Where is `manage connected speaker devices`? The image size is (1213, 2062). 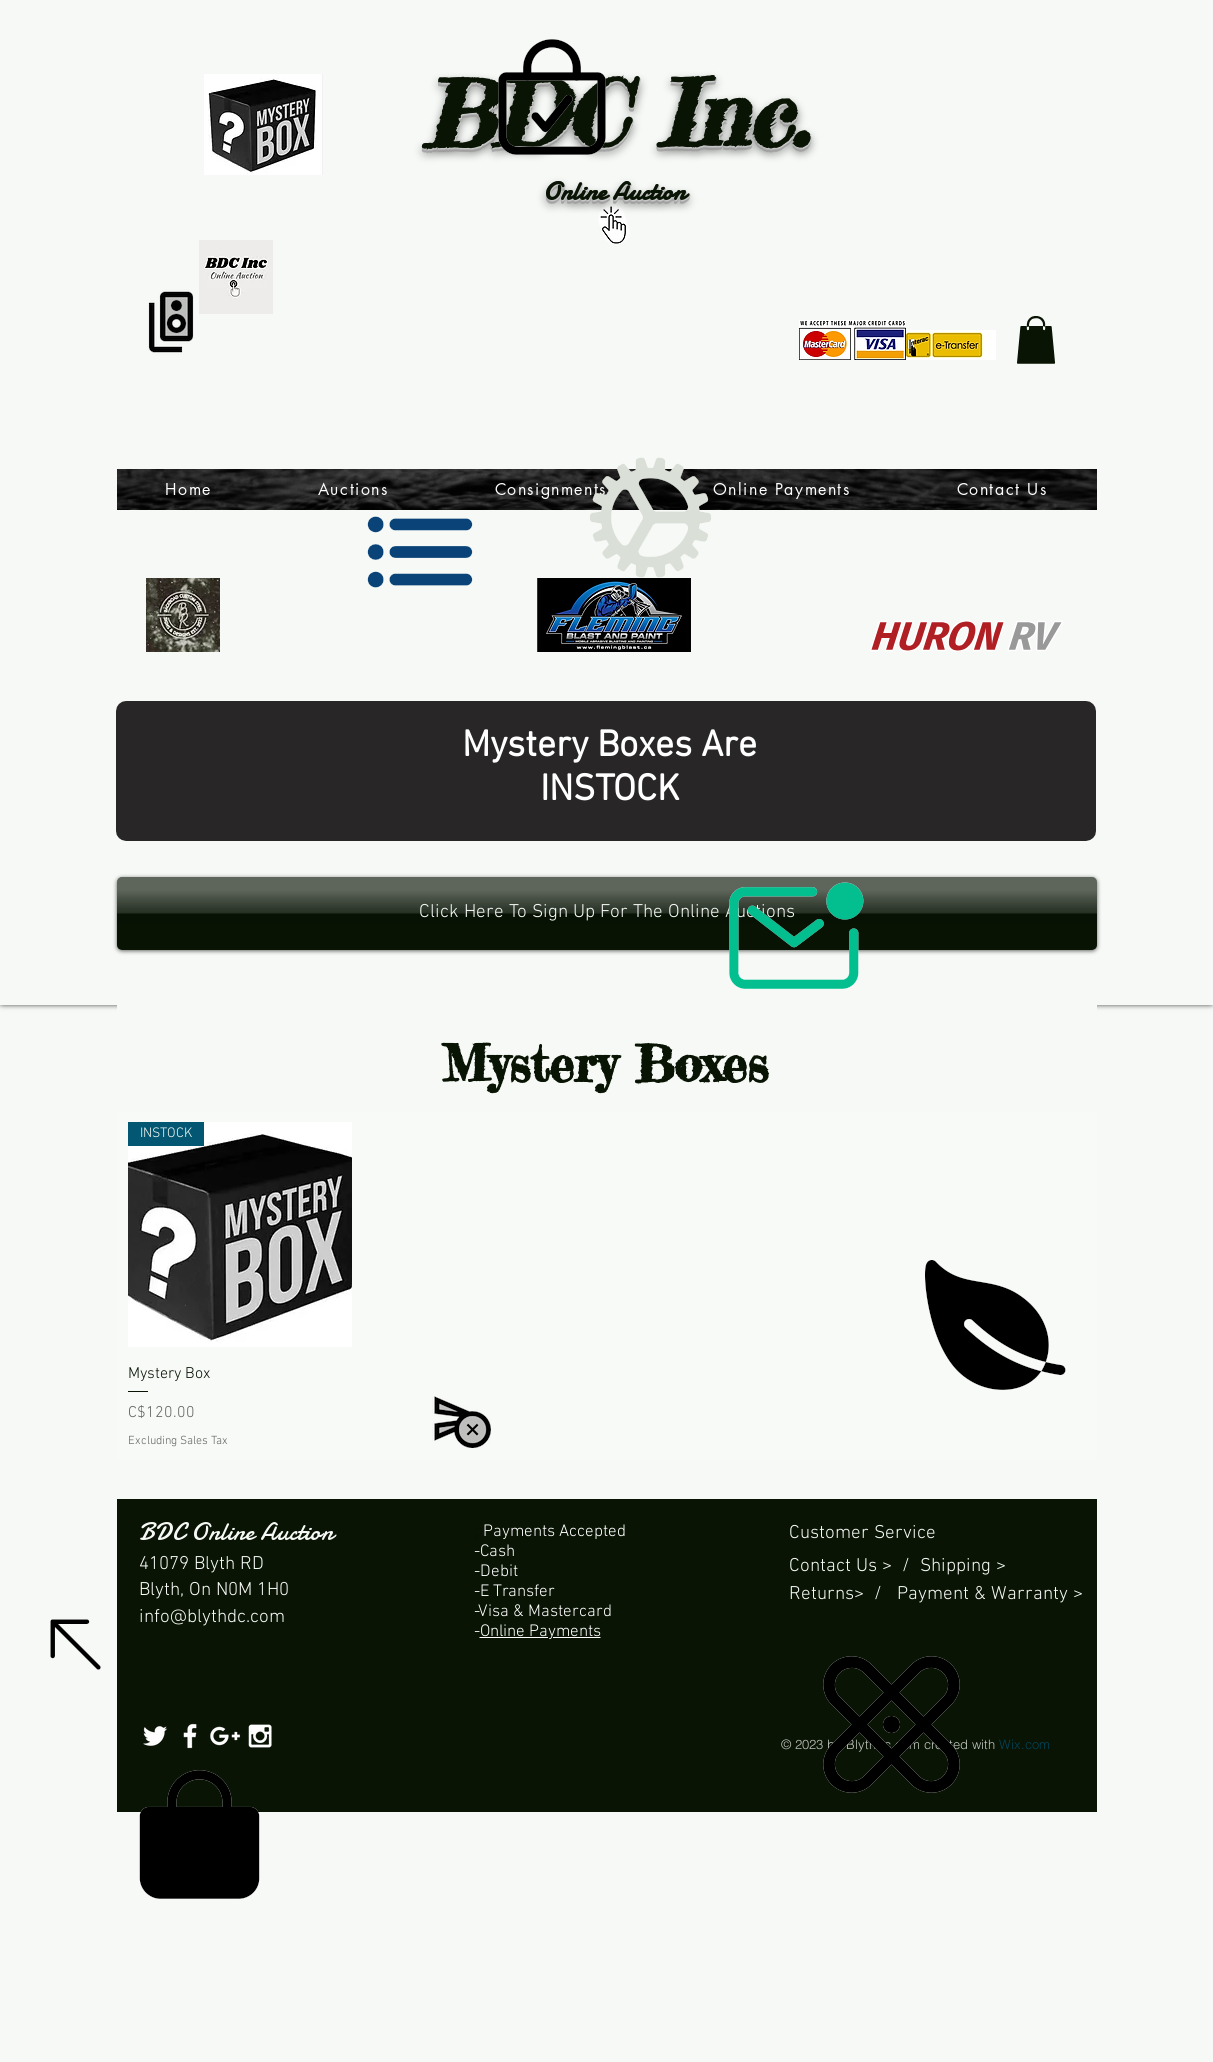
manage connected speaker devices is located at coordinates (171, 322).